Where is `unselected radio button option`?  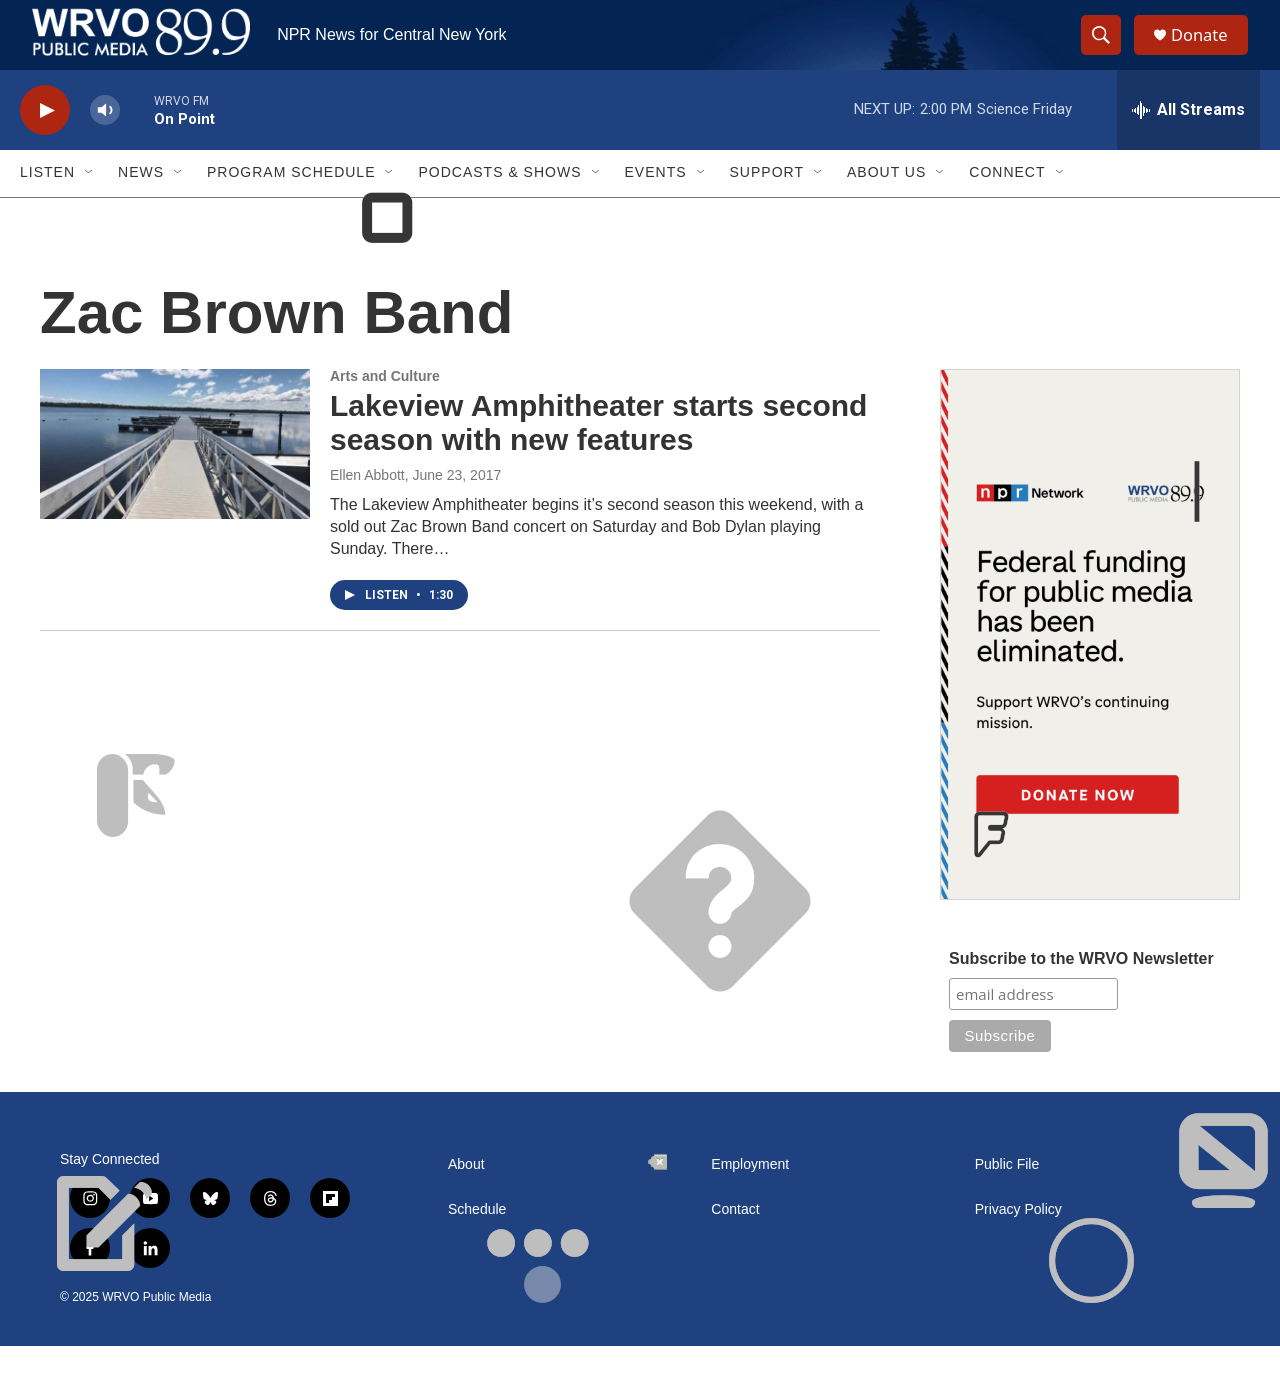 unselected radio button option is located at coordinates (1091, 1260).